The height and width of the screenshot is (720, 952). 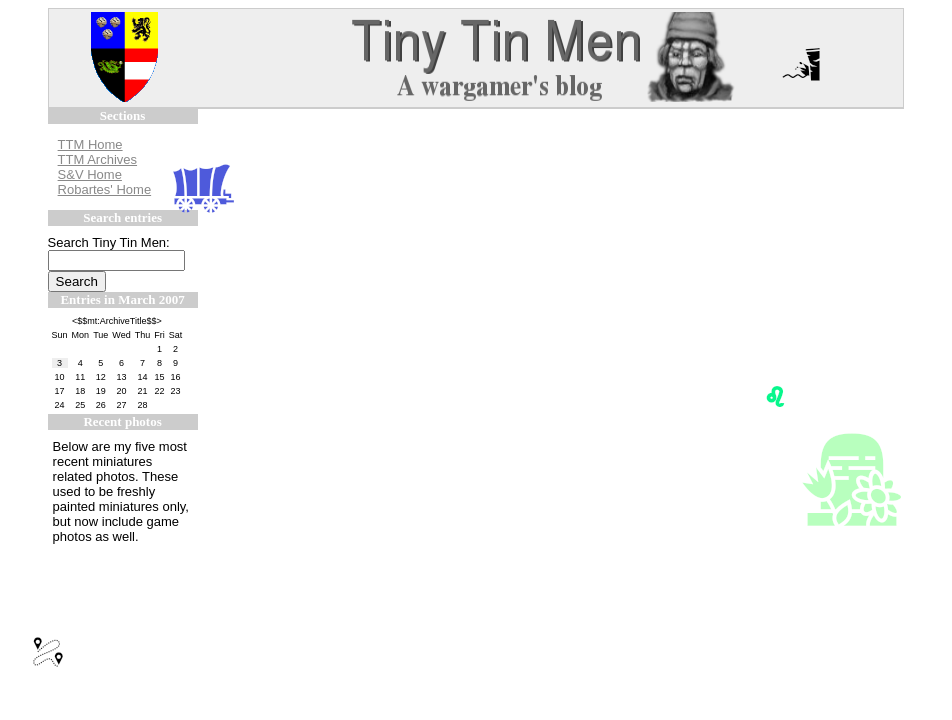 What do you see at coordinates (801, 62) in the screenshot?
I see `indicates coastal or cliff terrain in a game map` at bounding box center [801, 62].